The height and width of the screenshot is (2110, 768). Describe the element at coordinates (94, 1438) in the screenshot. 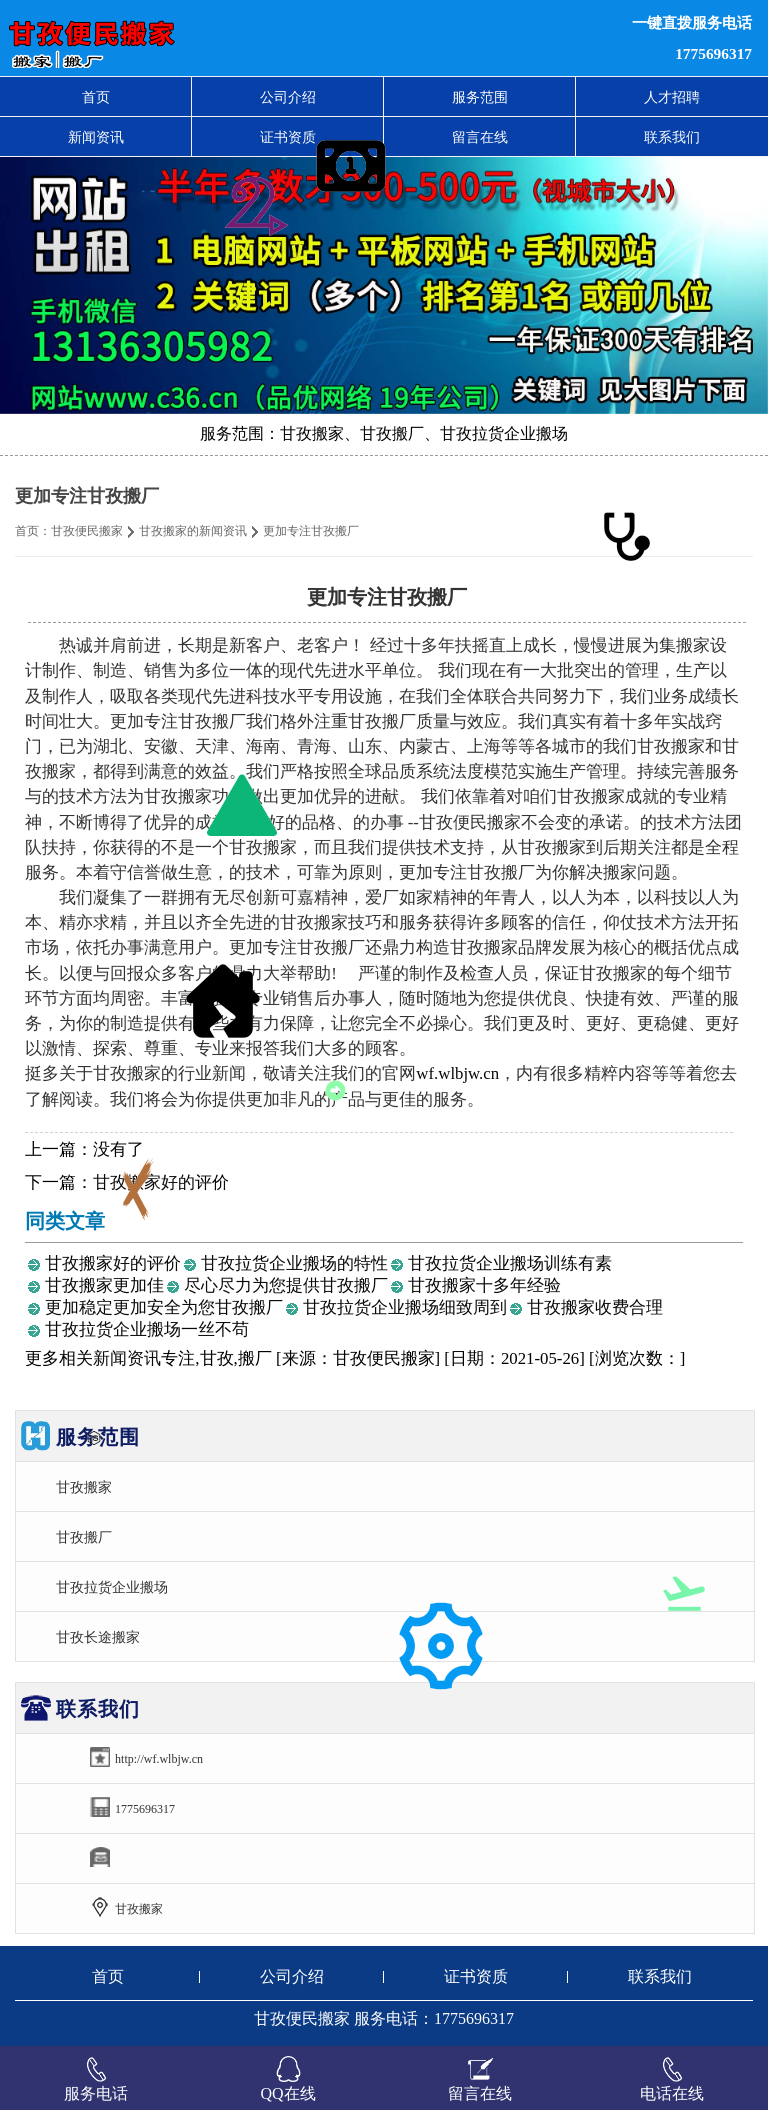

I see `Node.js logo` at that location.